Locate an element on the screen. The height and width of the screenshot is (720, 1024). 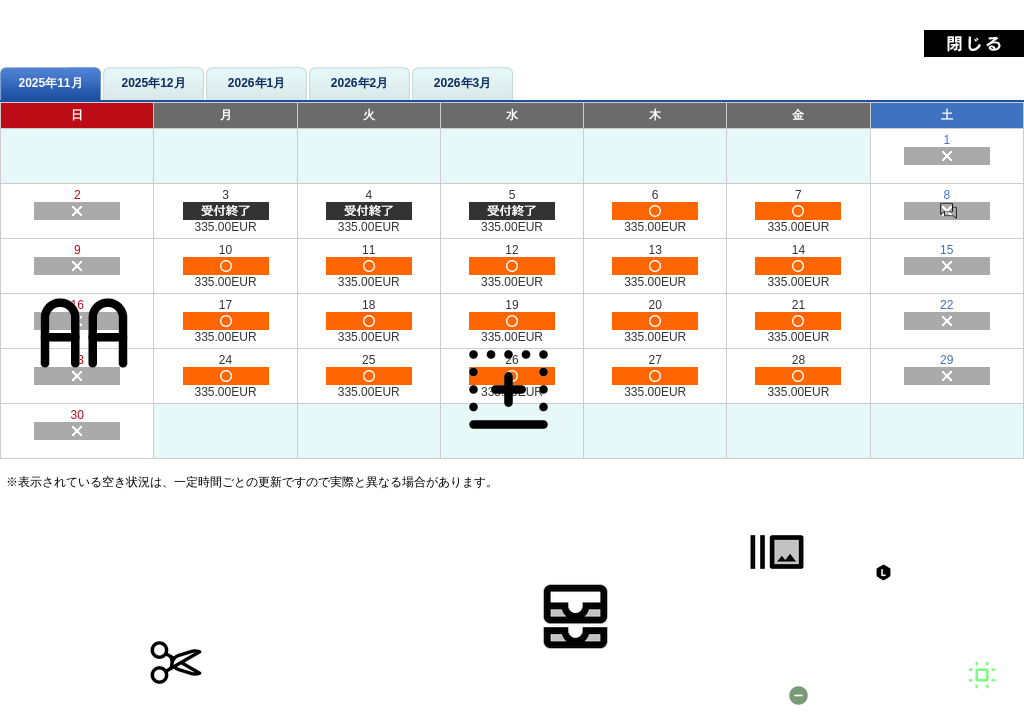
switch text to uppercase is located at coordinates (84, 333).